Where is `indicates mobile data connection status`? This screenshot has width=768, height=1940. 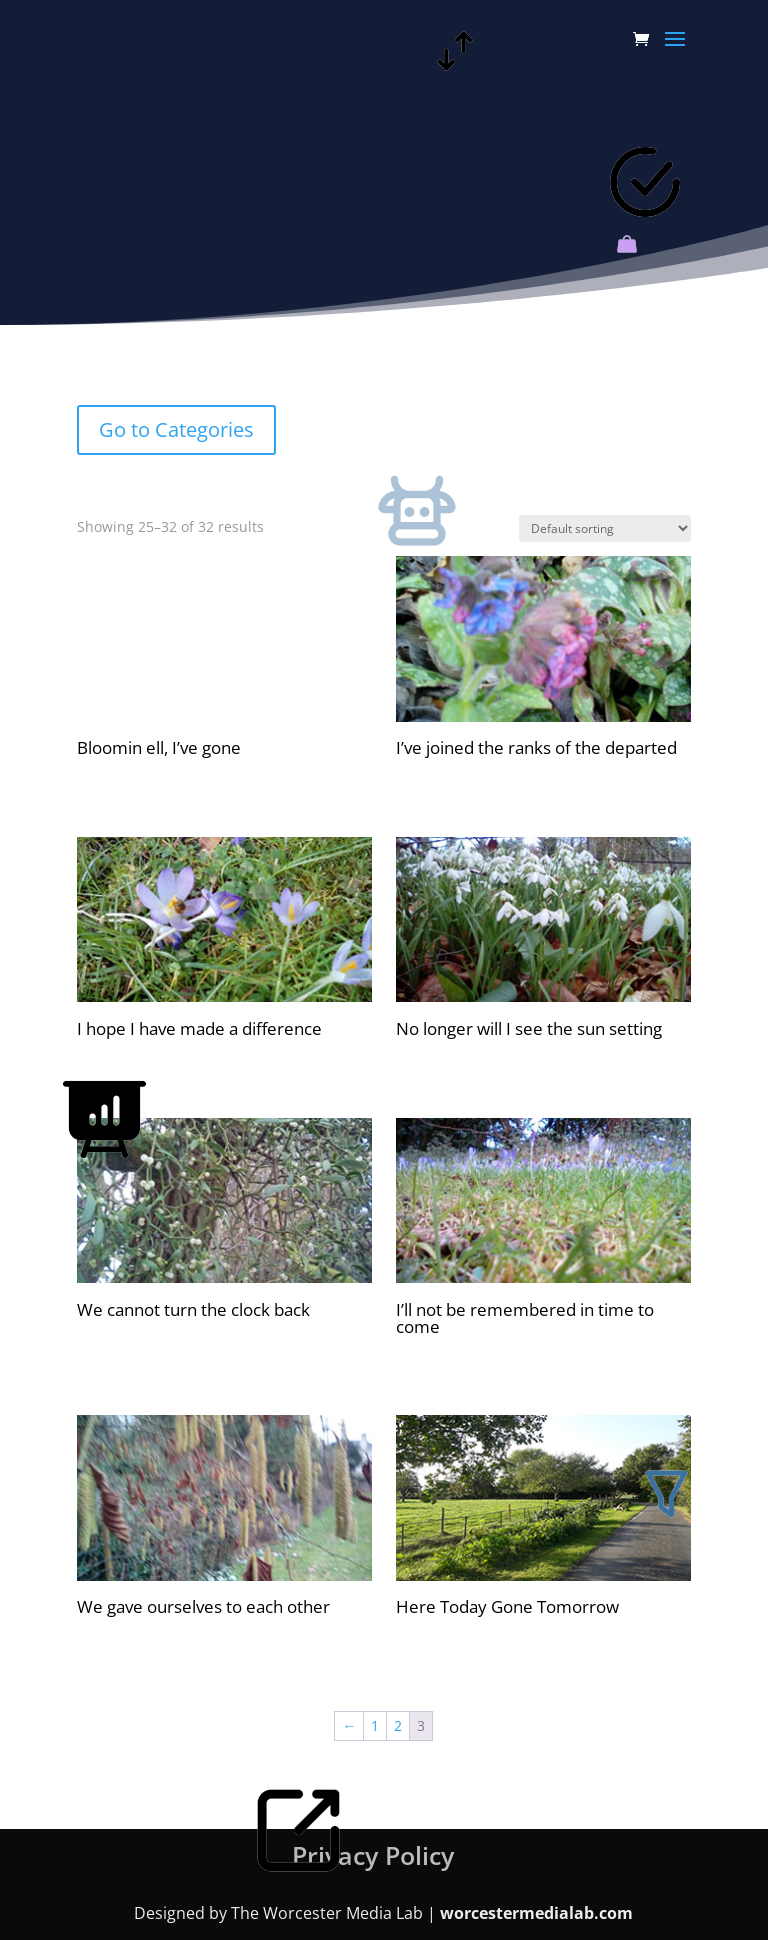 indicates mobile data connection status is located at coordinates (455, 51).